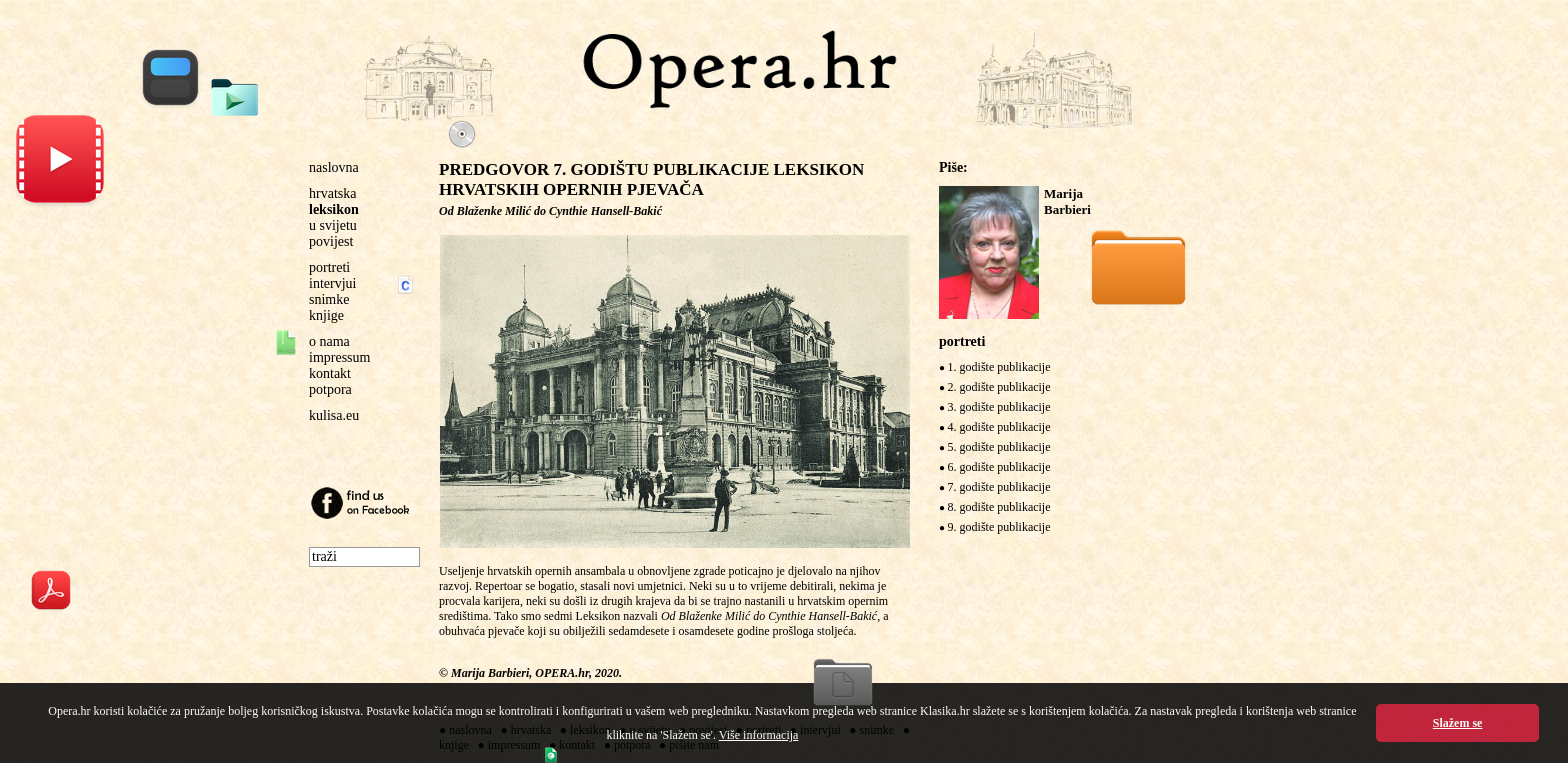 The image size is (1568, 763). I want to click on a torrent file ready to open with BitTorrent client, so click(551, 755).